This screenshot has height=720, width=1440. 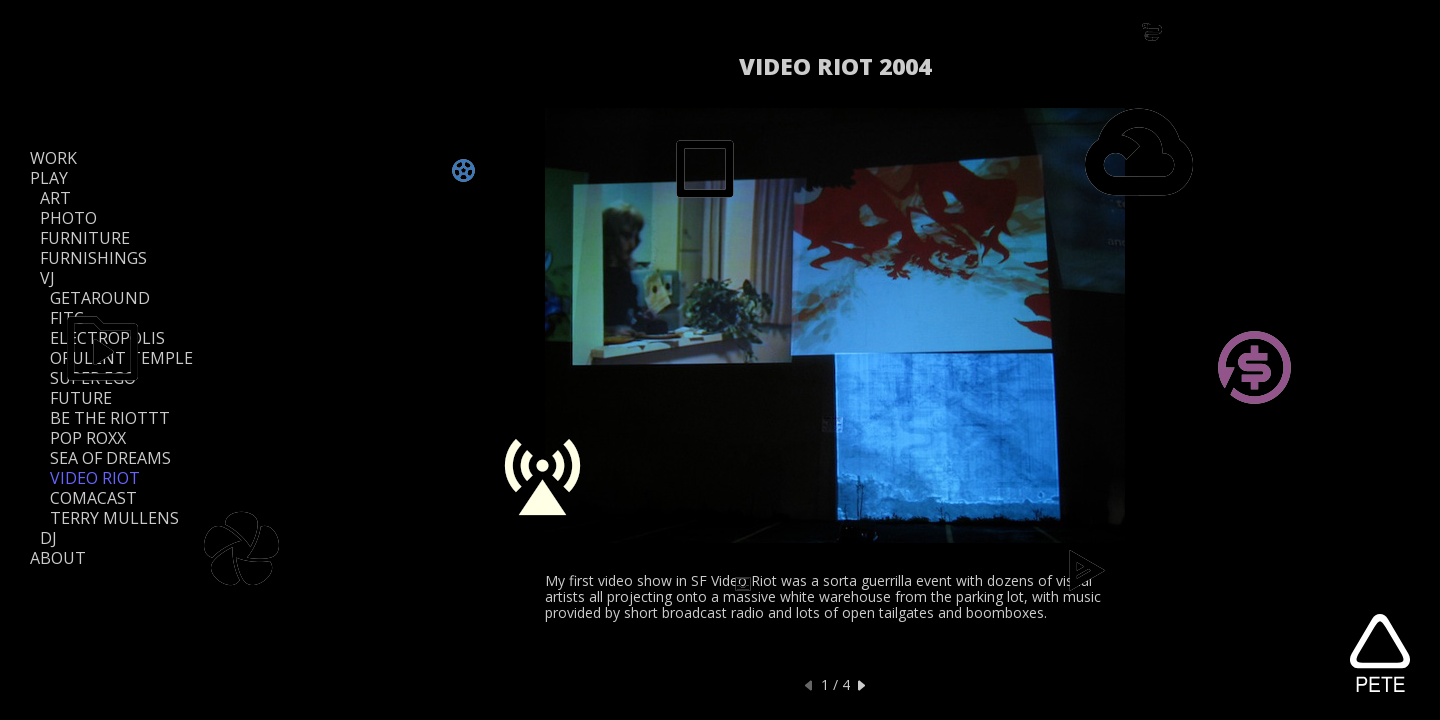 What do you see at coordinates (1152, 32) in the screenshot?
I see `pyscaffold python project scaffolding tool logo` at bounding box center [1152, 32].